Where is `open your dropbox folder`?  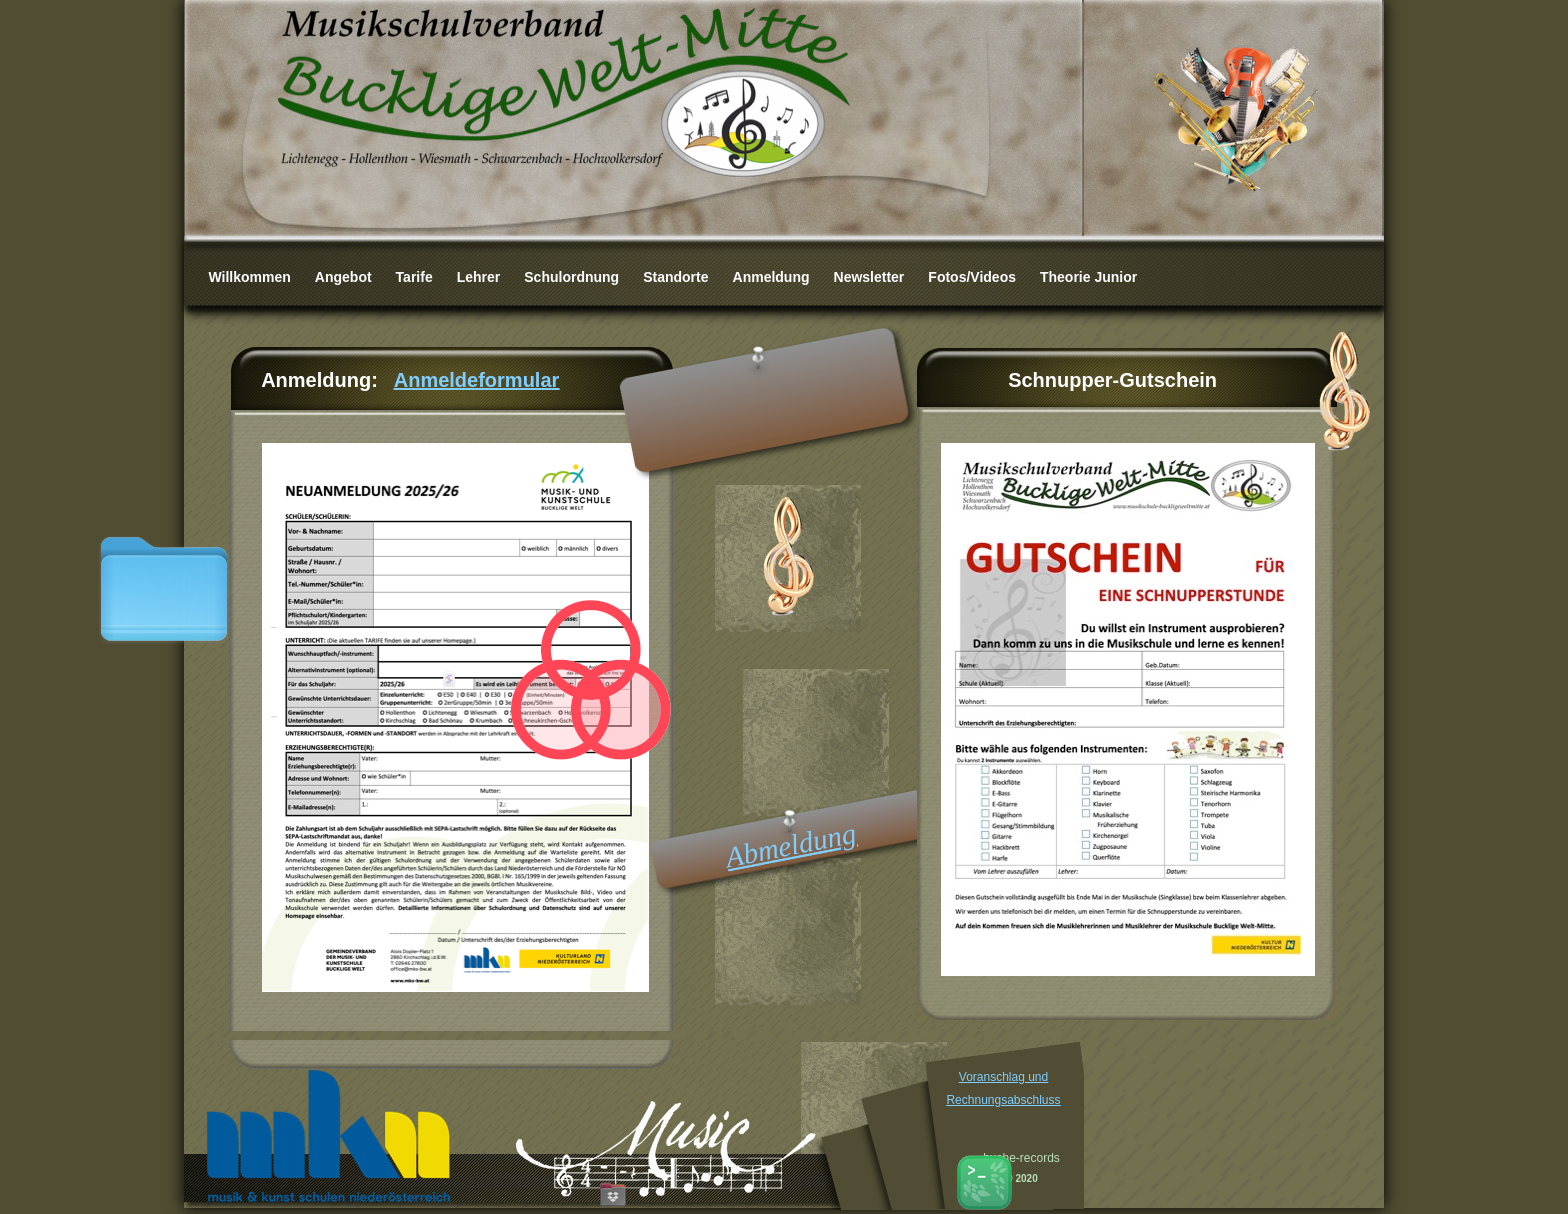
open your dropbox folder is located at coordinates (613, 1194).